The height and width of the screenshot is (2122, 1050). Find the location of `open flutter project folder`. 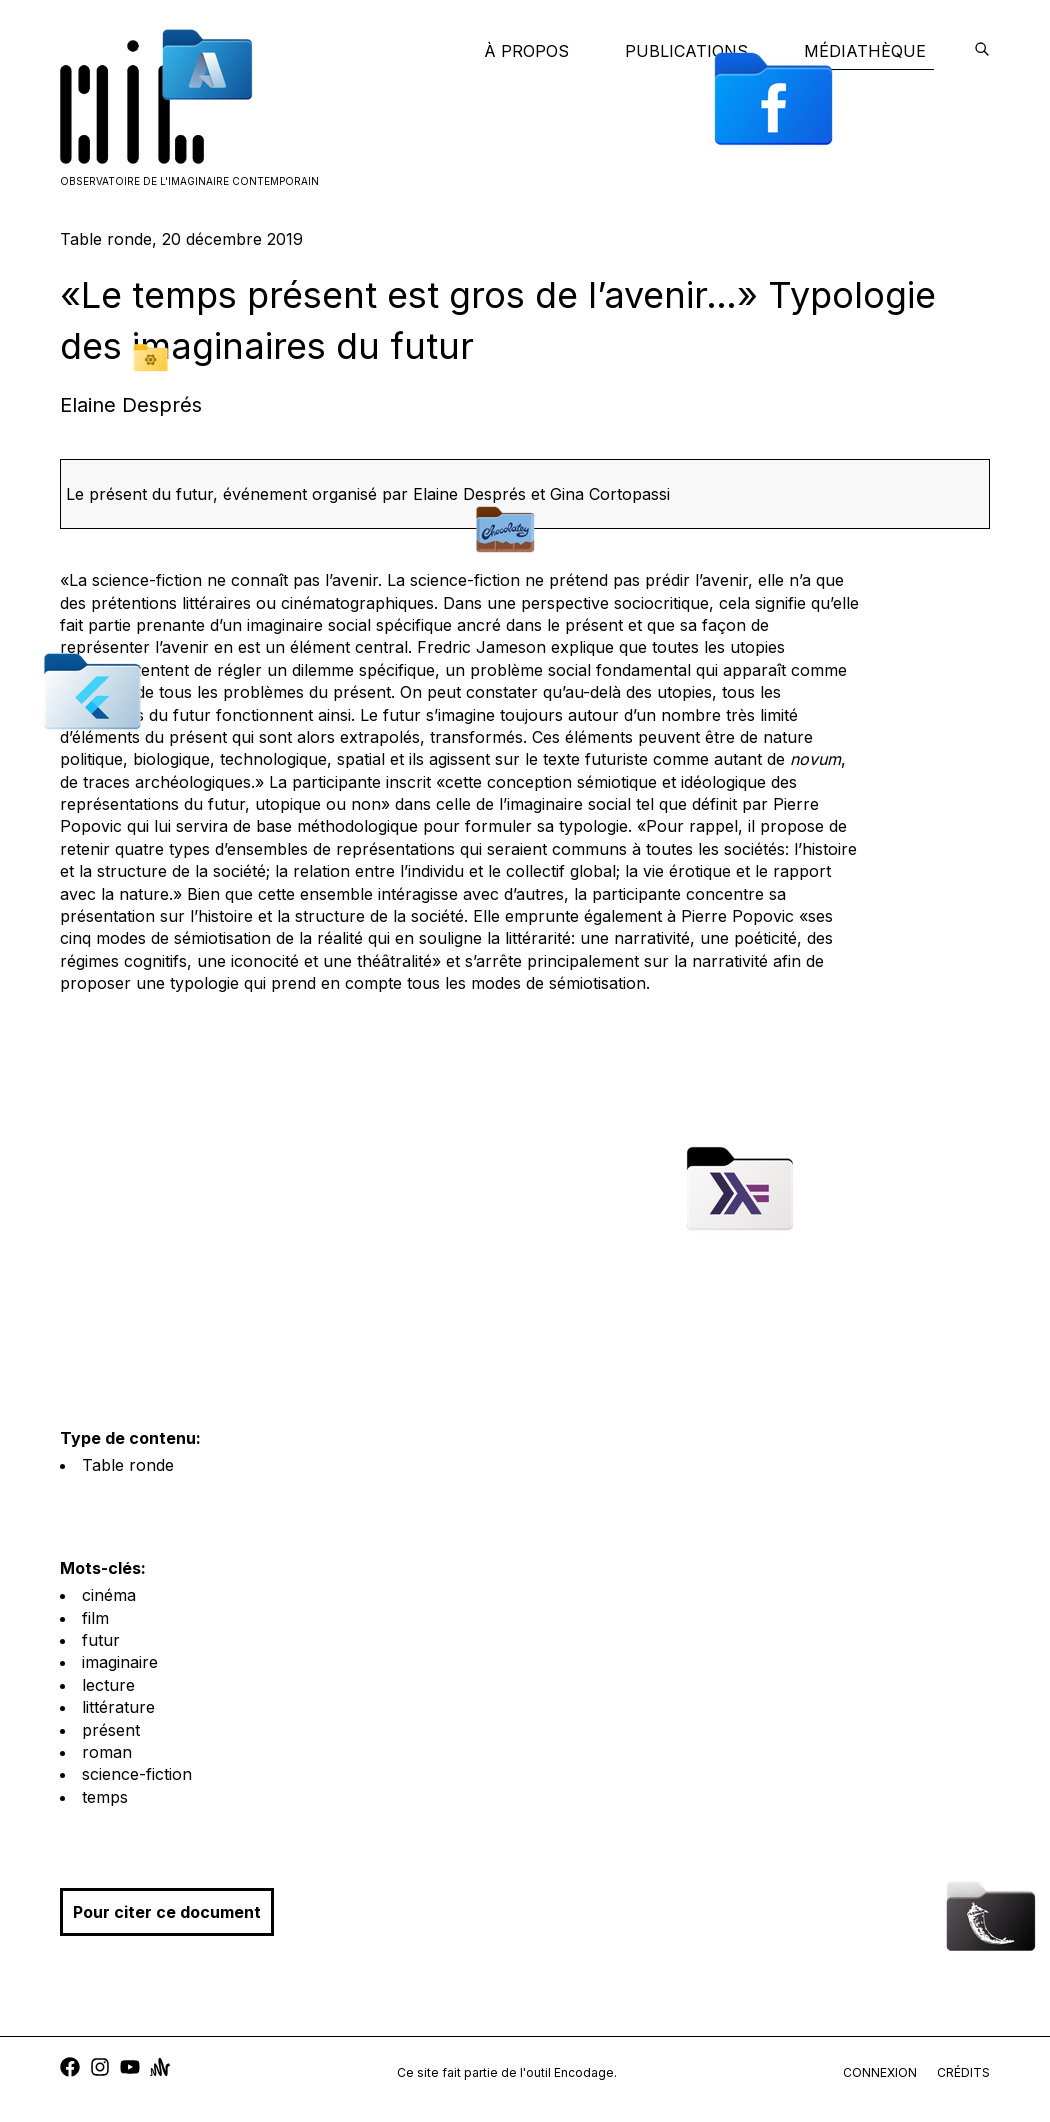

open flutter project folder is located at coordinates (92, 694).